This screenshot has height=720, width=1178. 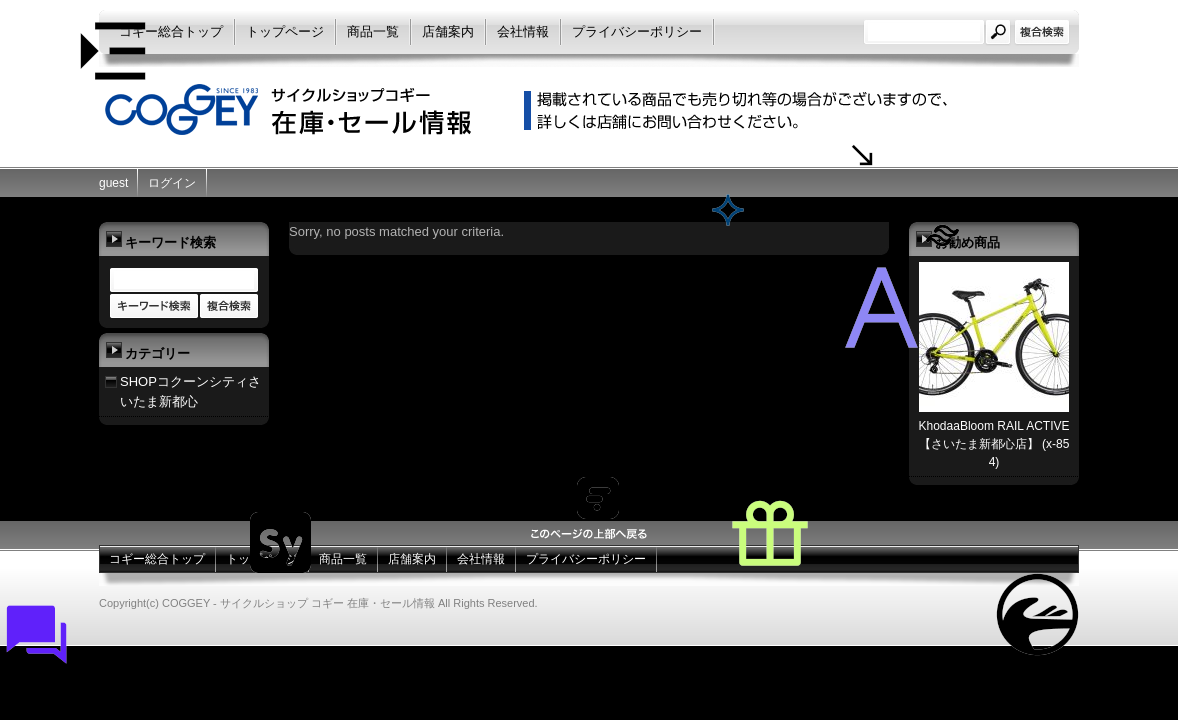 I want to click on navigate to next section below, so click(x=862, y=155).